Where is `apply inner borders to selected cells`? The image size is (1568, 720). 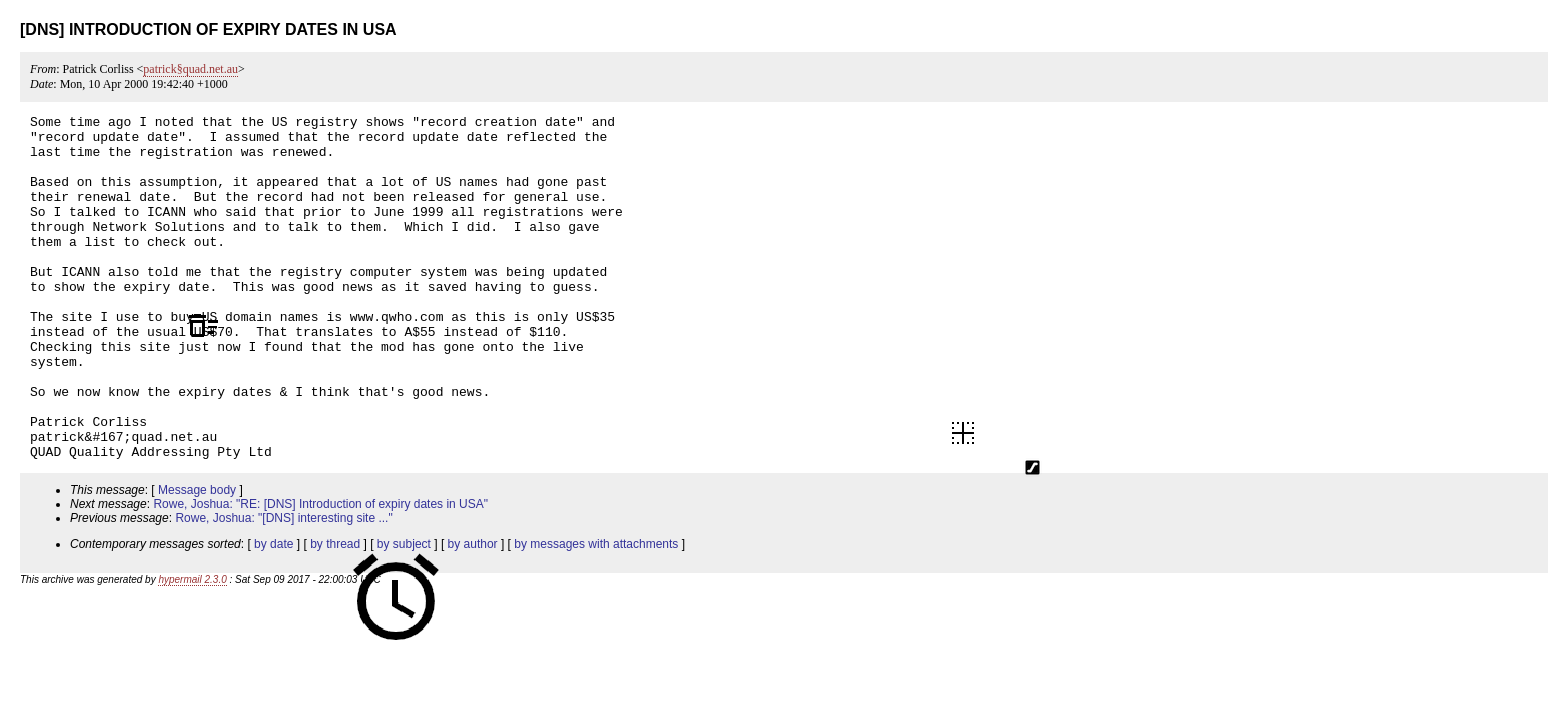
apply inner borders to selected cells is located at coordinates (963, 433).